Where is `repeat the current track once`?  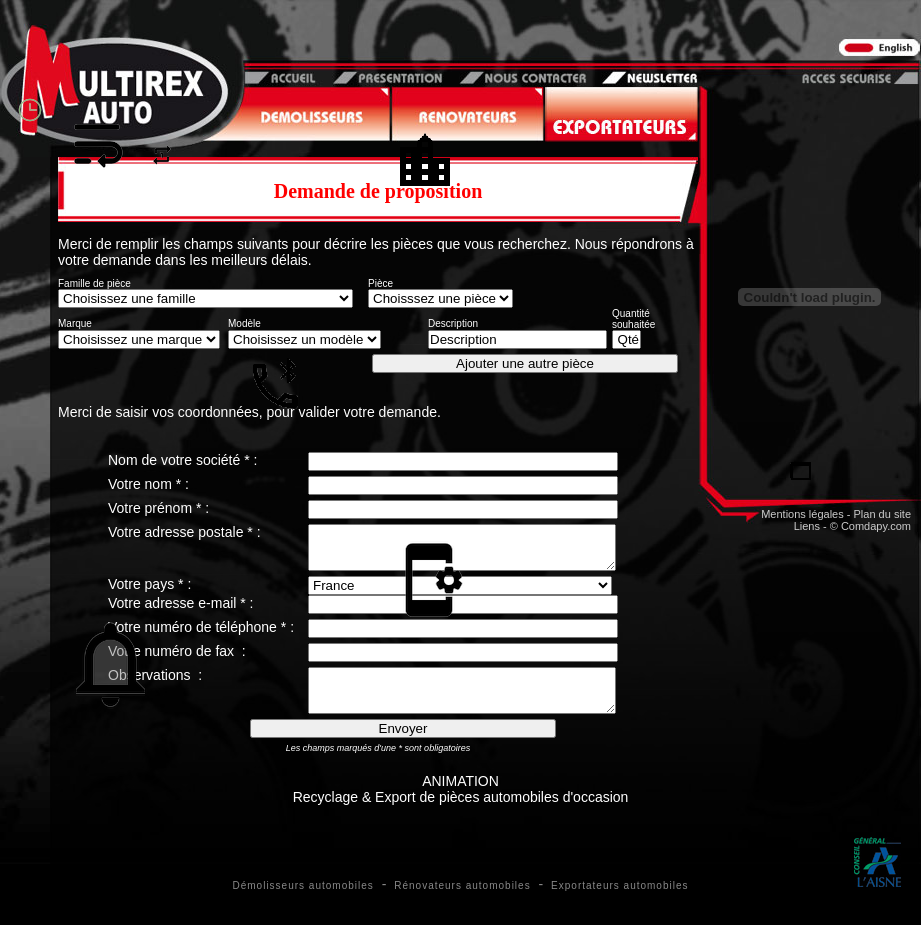
repeat the current track once is located at coordinates (162, 155).